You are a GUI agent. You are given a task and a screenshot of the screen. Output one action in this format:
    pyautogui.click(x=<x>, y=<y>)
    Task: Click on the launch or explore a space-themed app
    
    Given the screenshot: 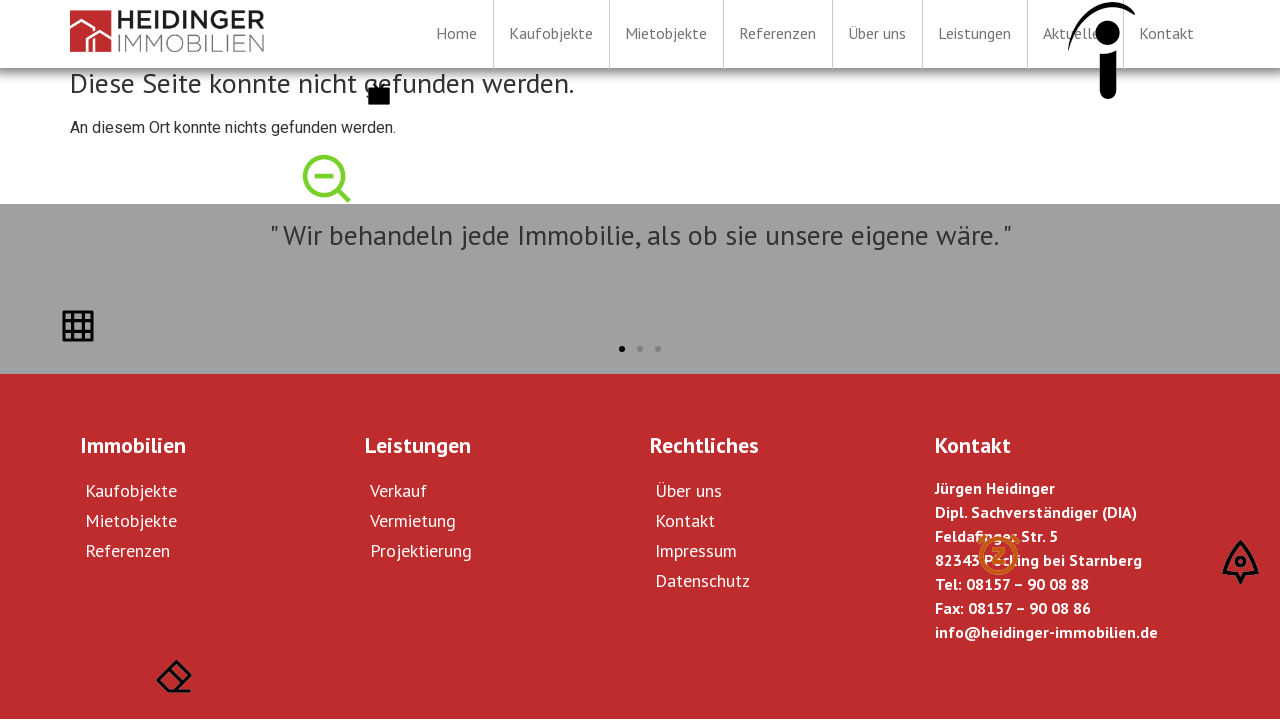 What is the action you would take?
    pyautogui.click(x=1240, y=561)
    